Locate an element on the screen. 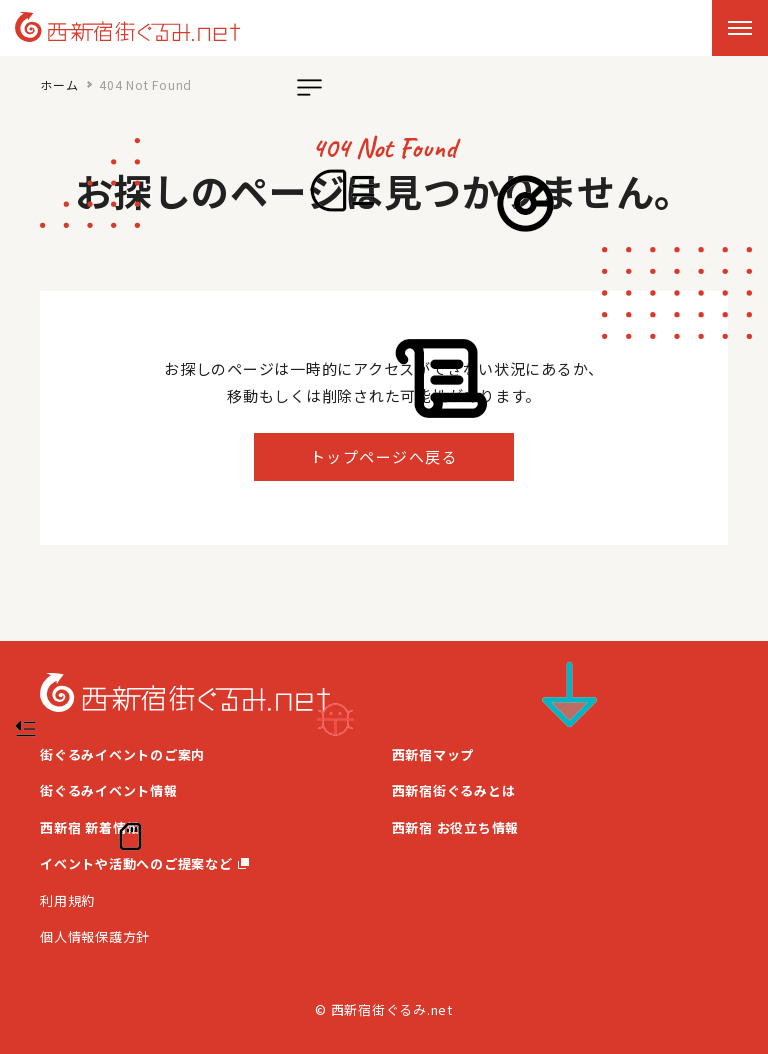 This screenshot has width=768, height=1054. view terms and conditions or legal documents is located at coordinates (444, 378).